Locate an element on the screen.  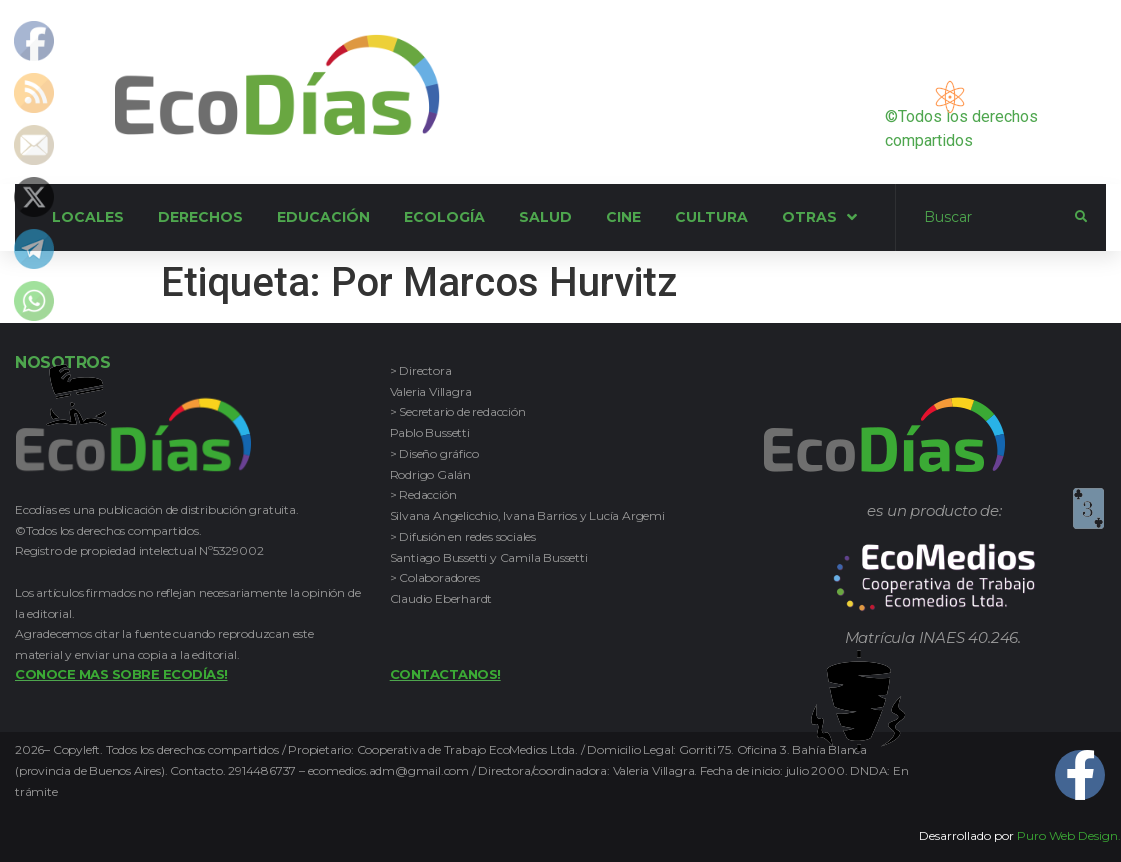
three of clubs playing card is located at coordinates (1088, 508).